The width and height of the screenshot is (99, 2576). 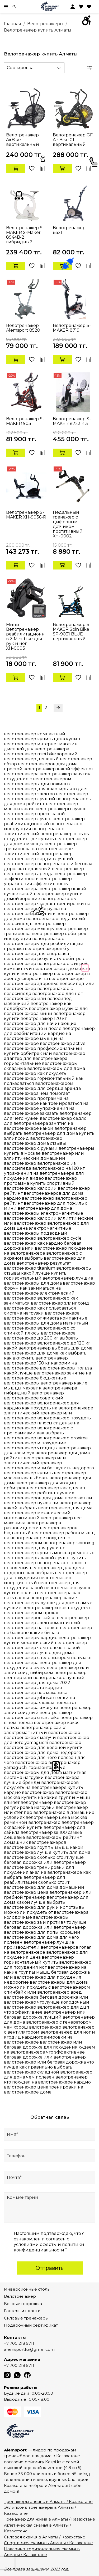 What do you see at coordinates (85, 968) in the screenshot?
I see `toggle bottom navigation bar off` at bounding box center [85, 968].